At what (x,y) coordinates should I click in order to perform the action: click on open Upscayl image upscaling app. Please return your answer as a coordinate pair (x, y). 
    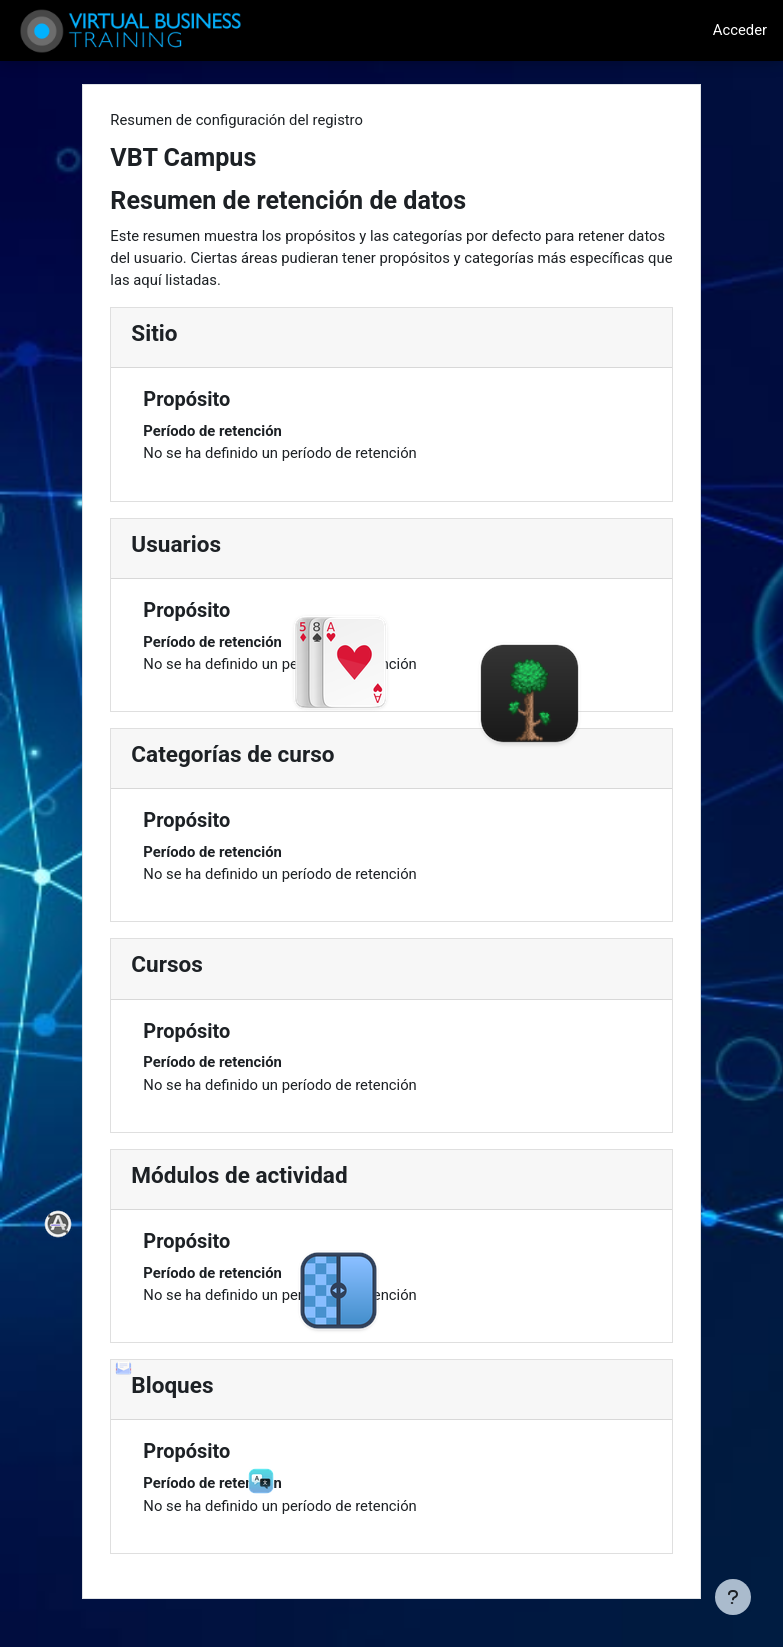
    Looking at the image, I should click on (338, 1290).